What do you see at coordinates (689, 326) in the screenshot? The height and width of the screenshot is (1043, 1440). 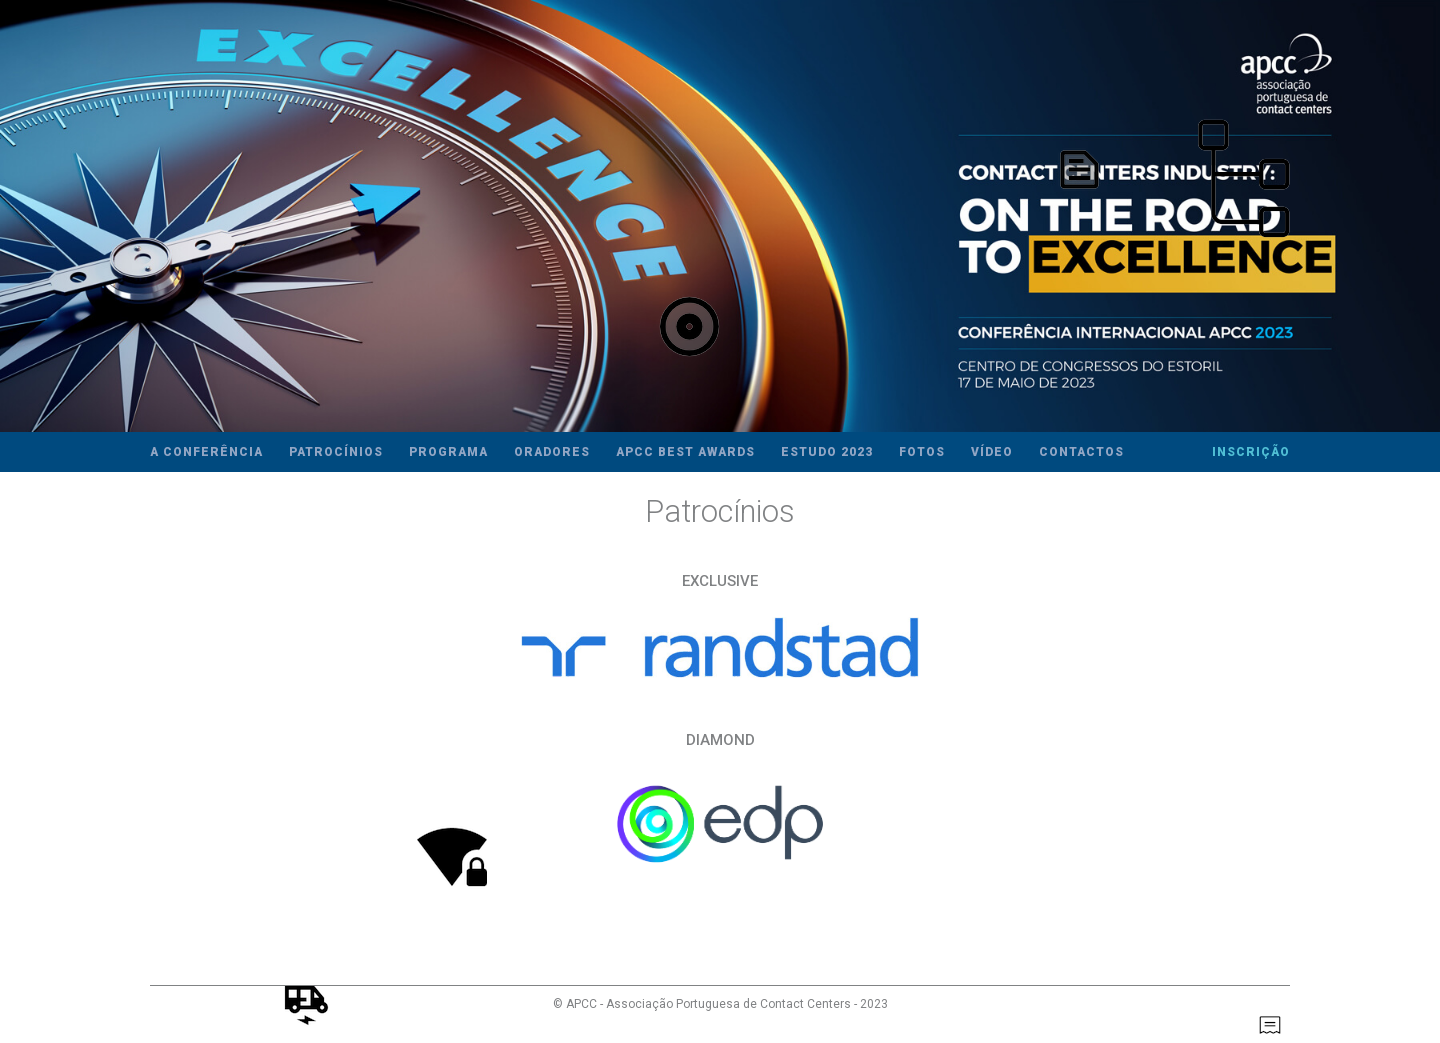 I see `browse music albums` at bounding box center [689, 326].